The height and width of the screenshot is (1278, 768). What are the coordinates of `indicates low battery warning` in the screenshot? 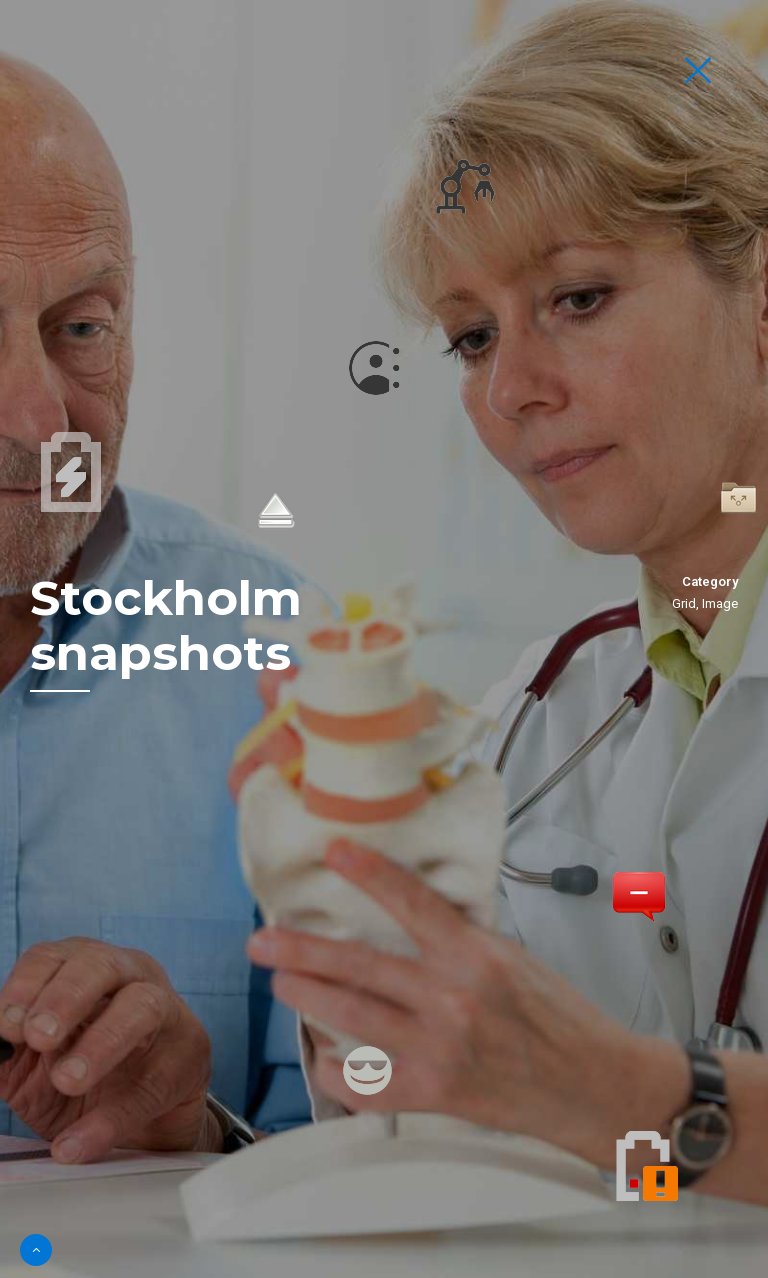 It's located at (643, 1166).